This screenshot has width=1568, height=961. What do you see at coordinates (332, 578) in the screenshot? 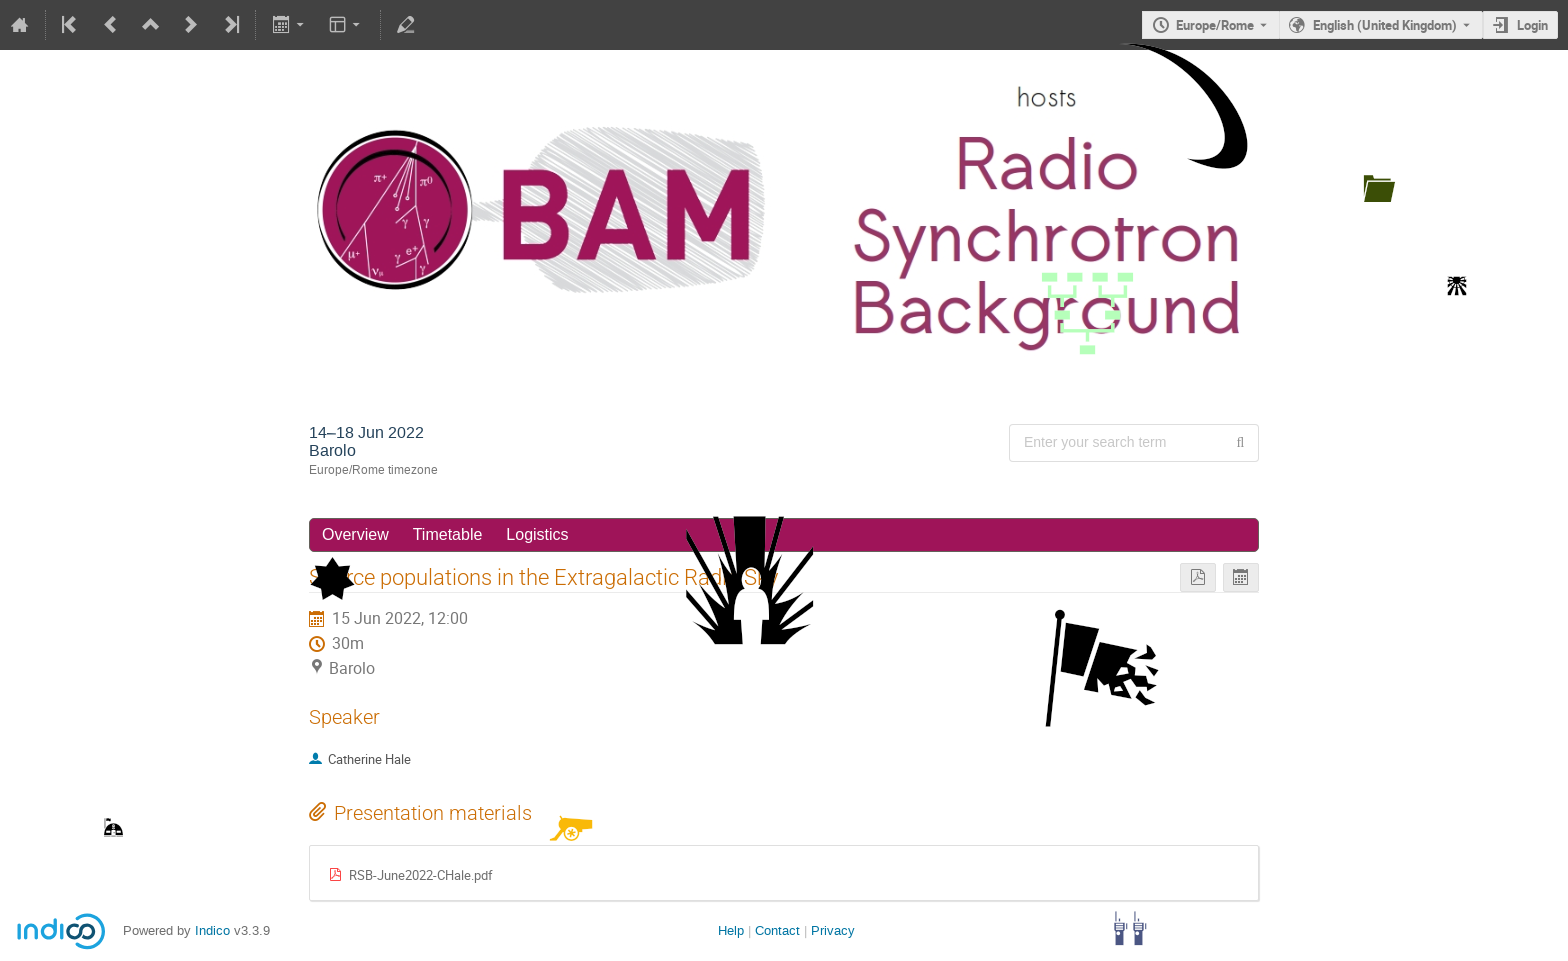
I see `indicates a special or featured item` at bounding box center [332, 578].